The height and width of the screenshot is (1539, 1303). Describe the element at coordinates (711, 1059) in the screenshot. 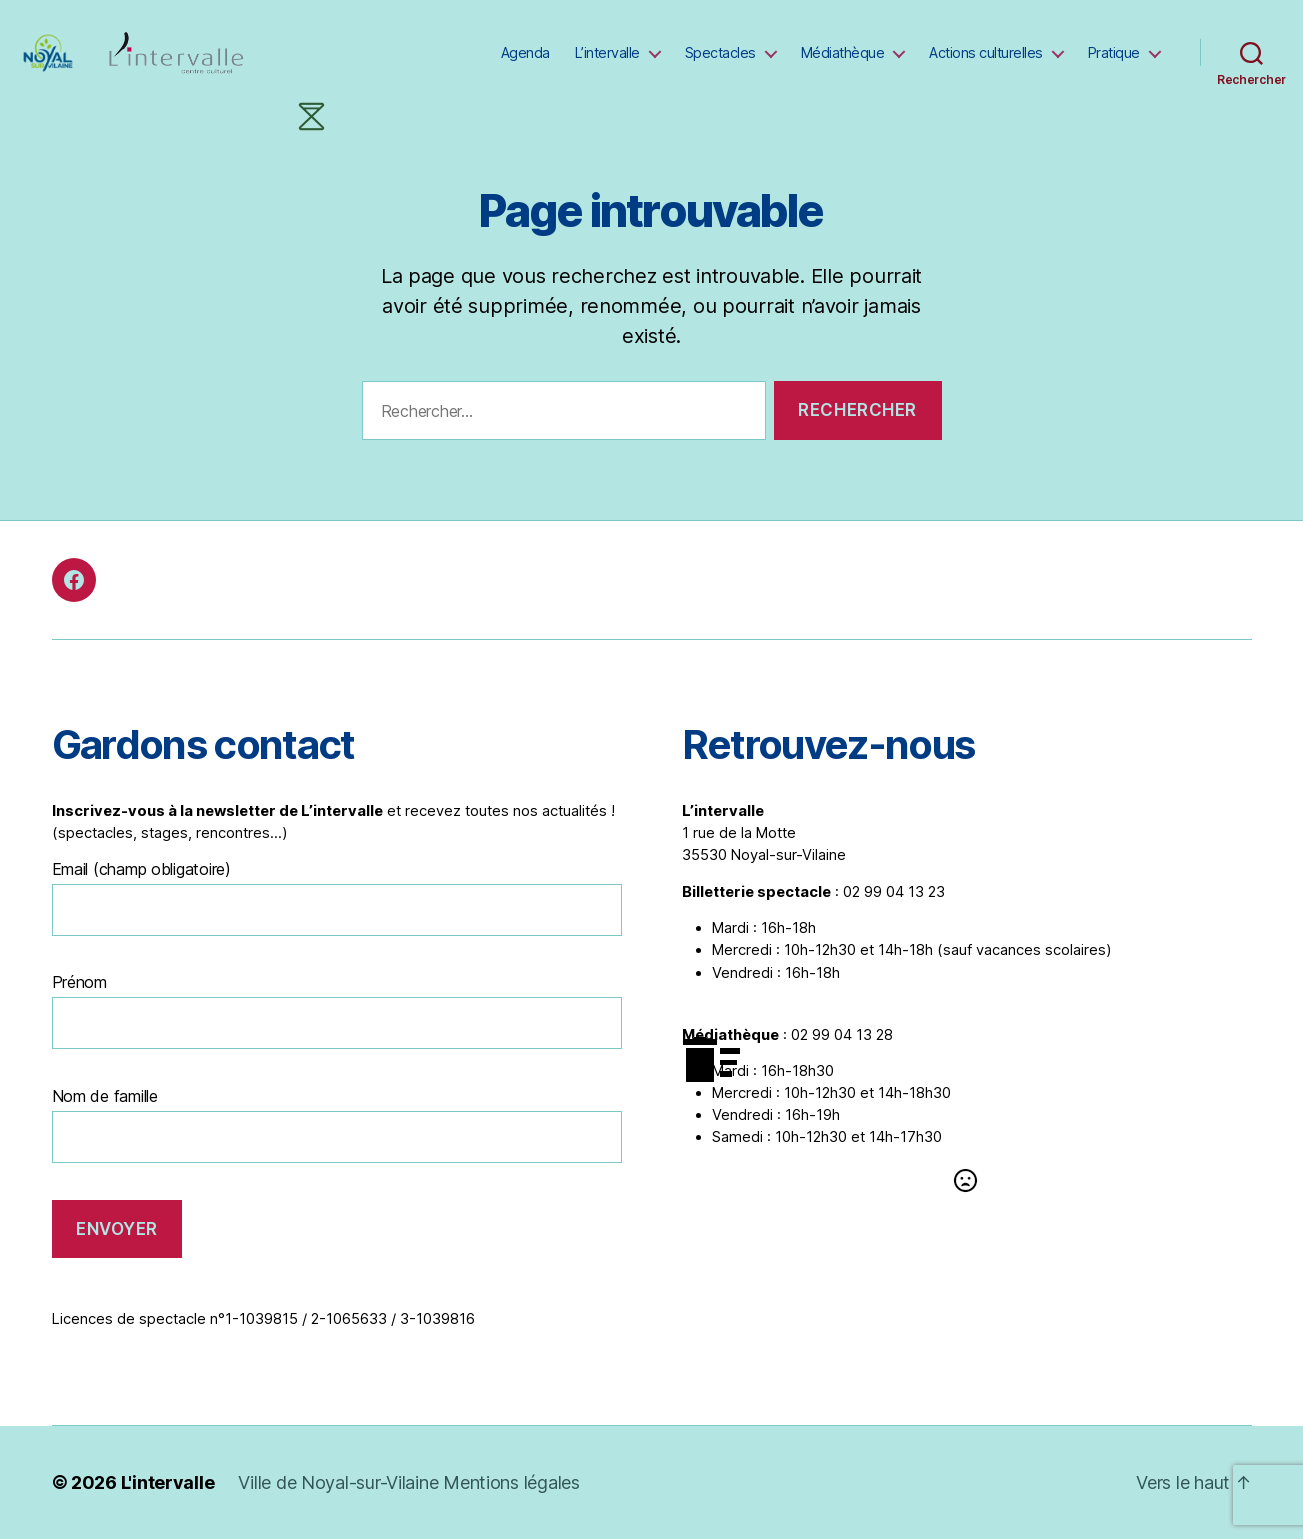

I see `delete all selected items` at that location.